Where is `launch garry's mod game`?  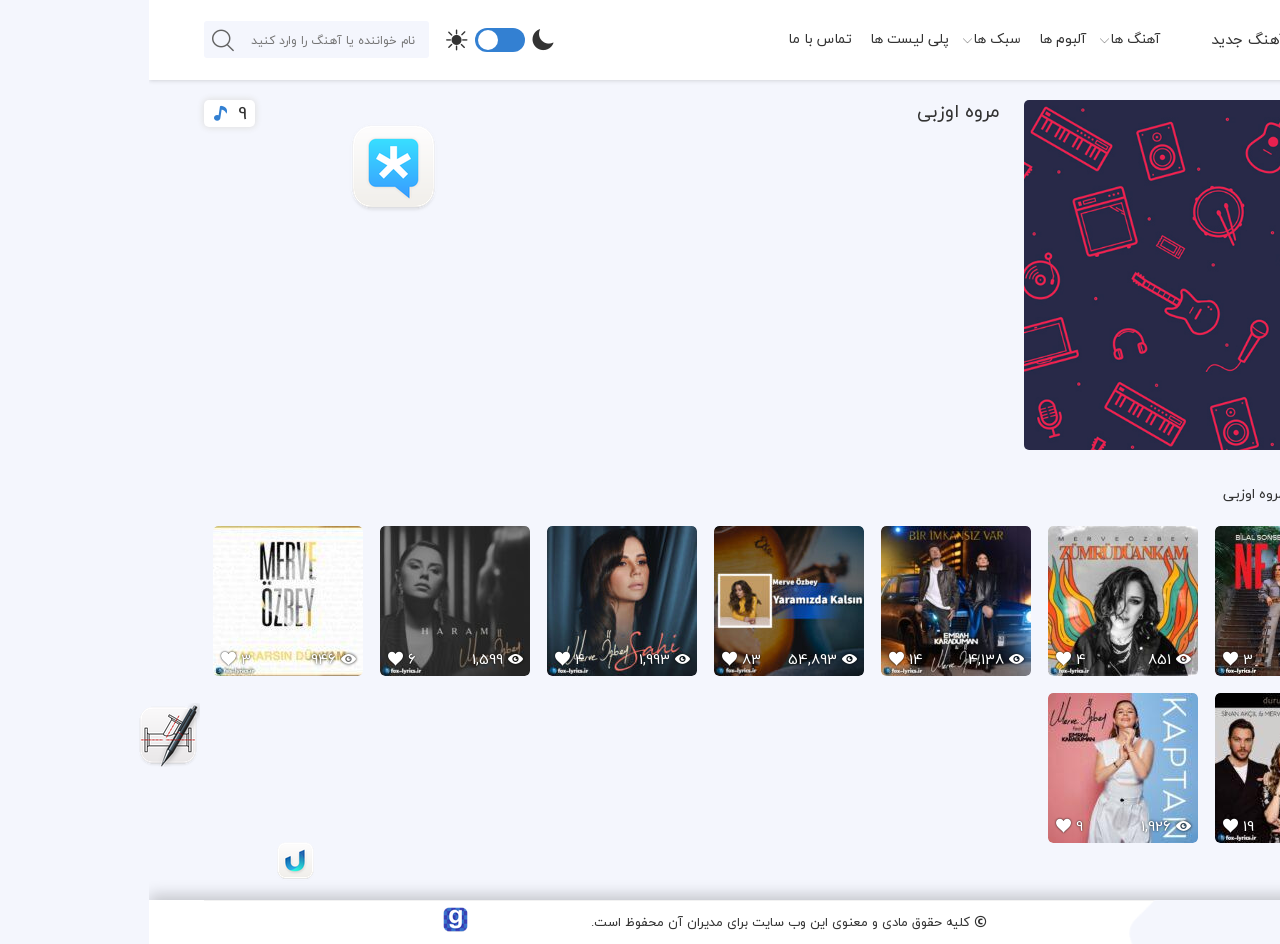 launch garry's mod game is located at coordinates (455, 919).